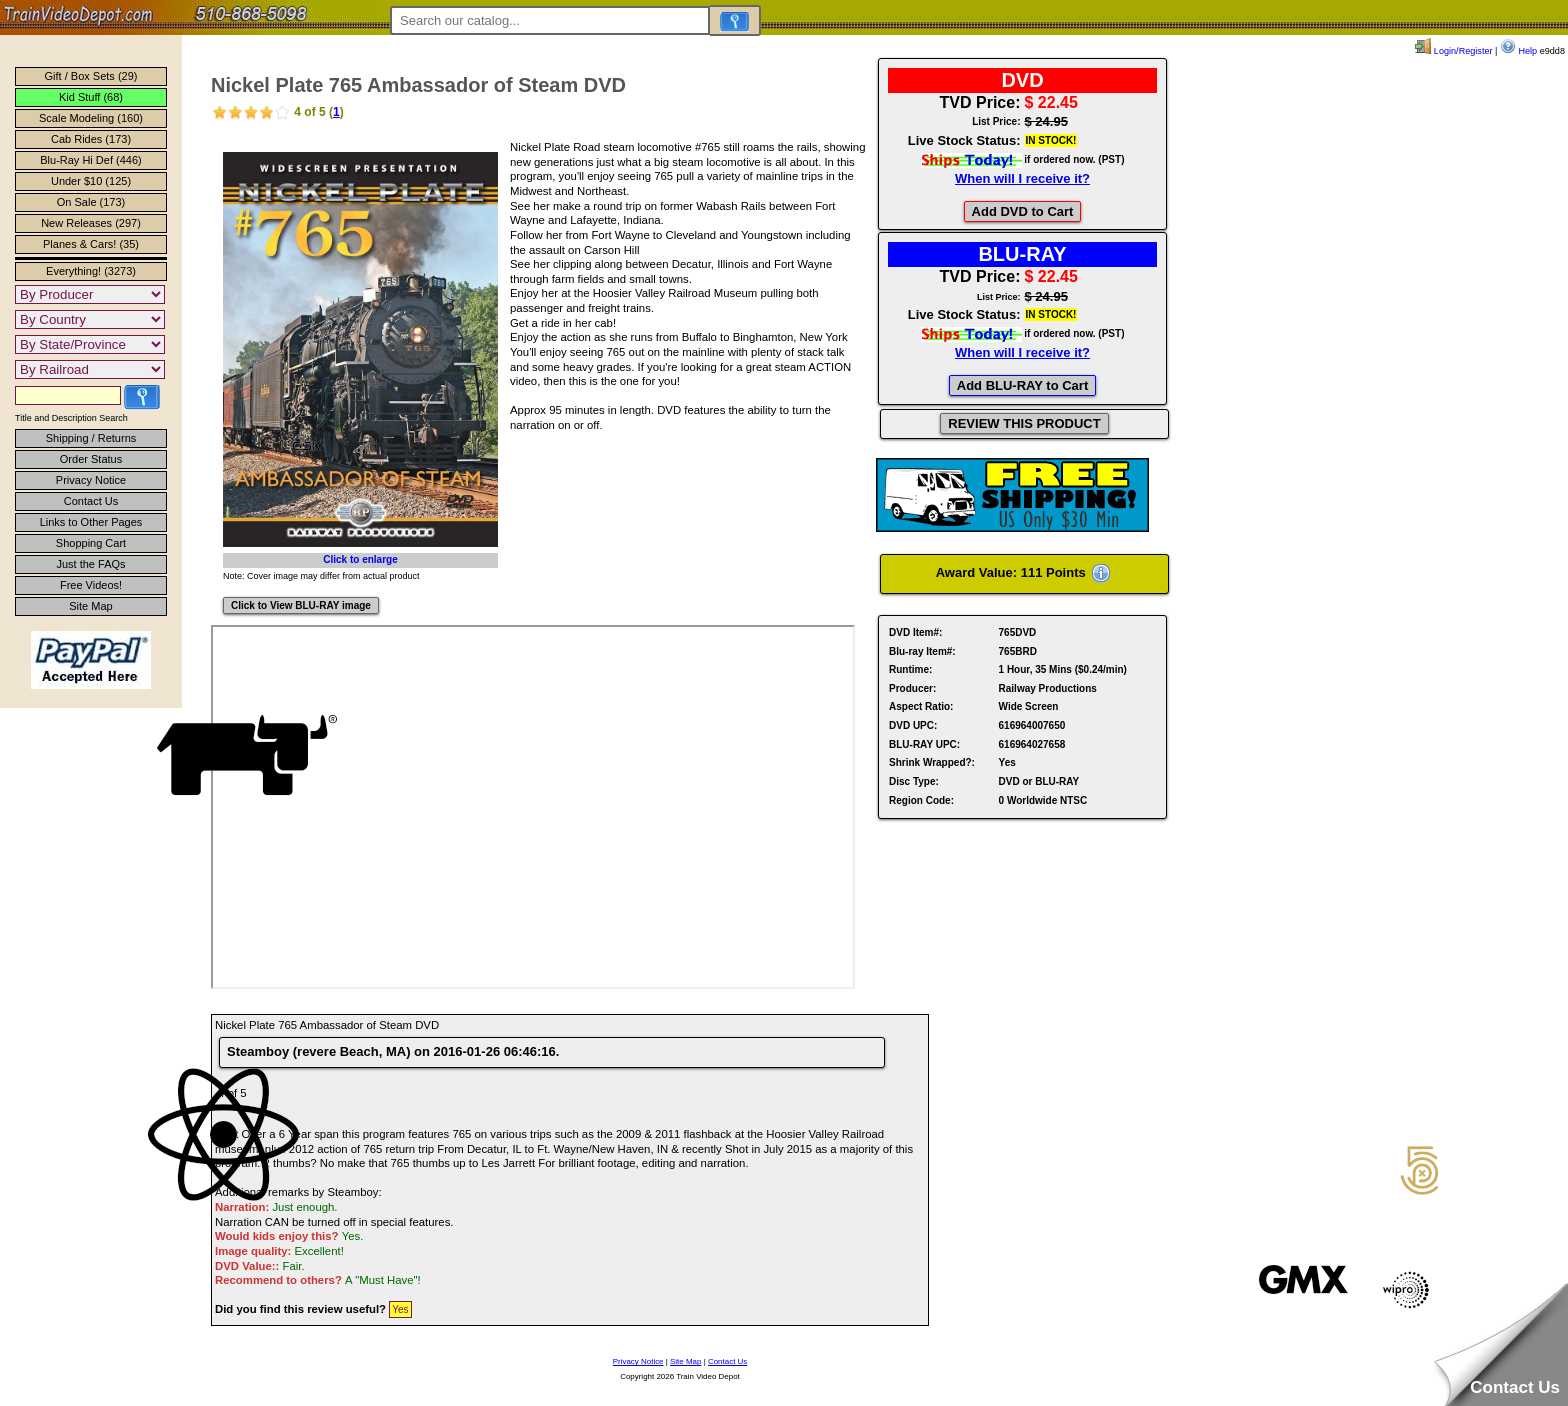 The height and width of the screenshot is (1406, 1568). I want to click on open Rancher container management platform, so click(247, 755).